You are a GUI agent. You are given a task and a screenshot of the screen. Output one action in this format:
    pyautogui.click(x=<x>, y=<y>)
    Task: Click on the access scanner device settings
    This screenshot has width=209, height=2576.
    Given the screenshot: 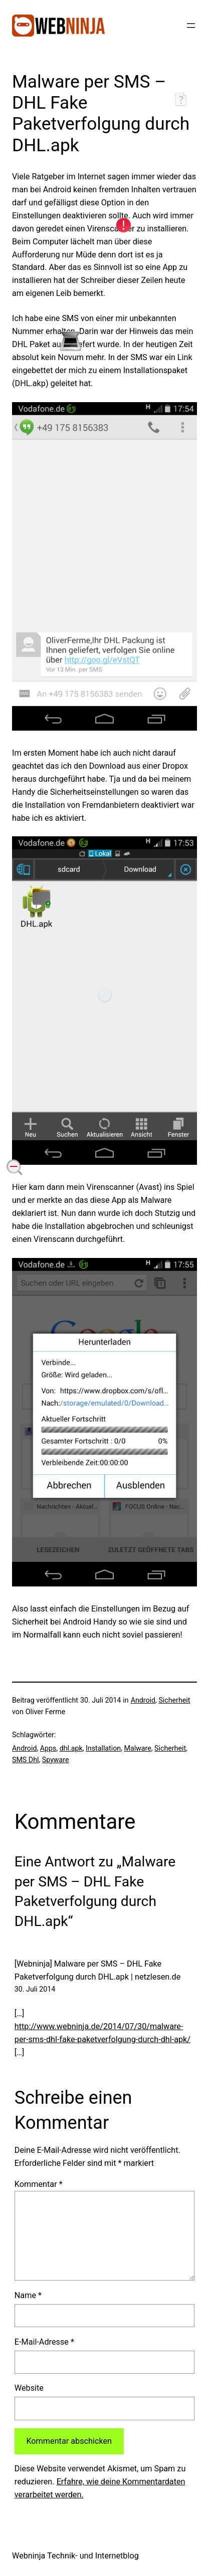 What is the action you would take?
    pyautogui.click(x=71, y=342)
    